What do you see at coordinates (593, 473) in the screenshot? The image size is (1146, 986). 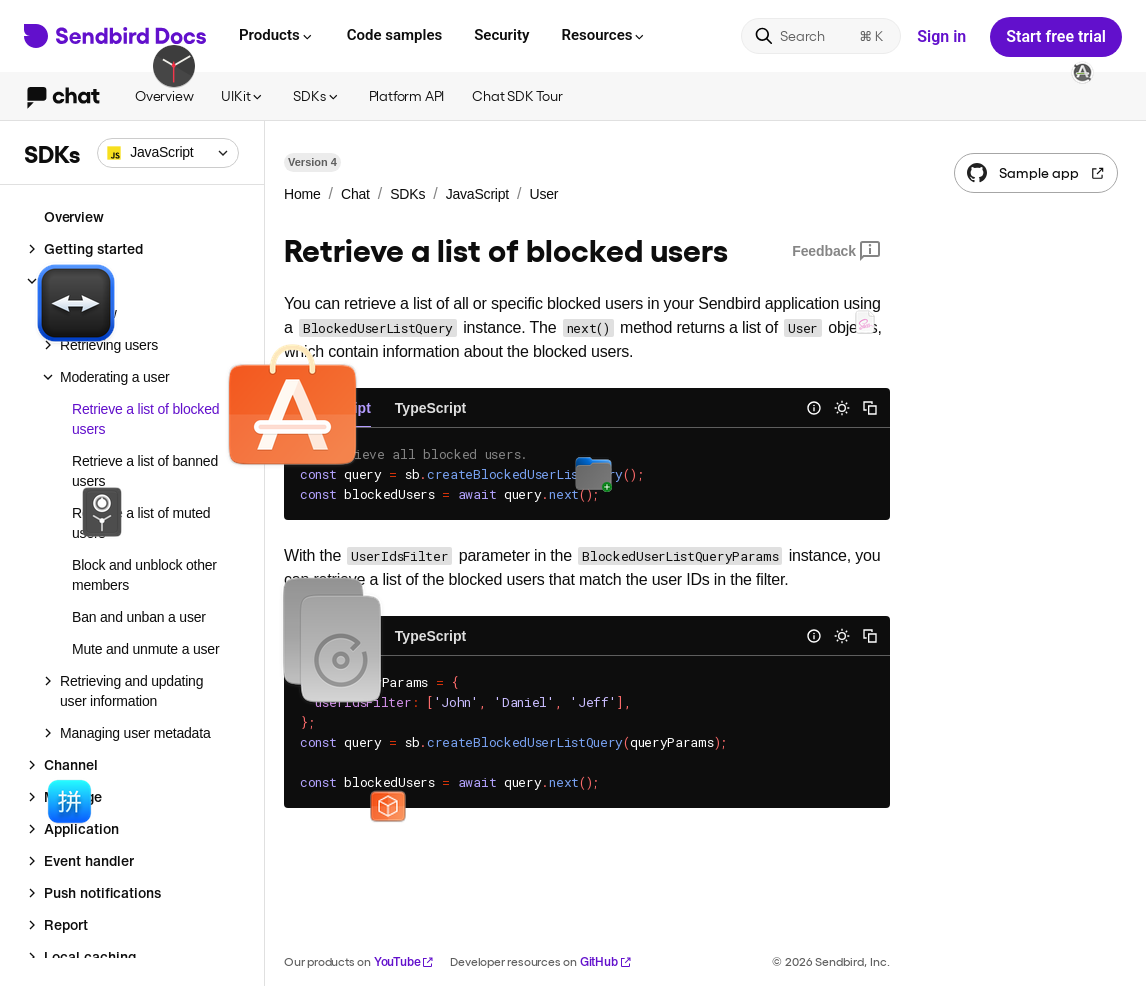 I see `create a new folder` at bounding box center [593, 473].